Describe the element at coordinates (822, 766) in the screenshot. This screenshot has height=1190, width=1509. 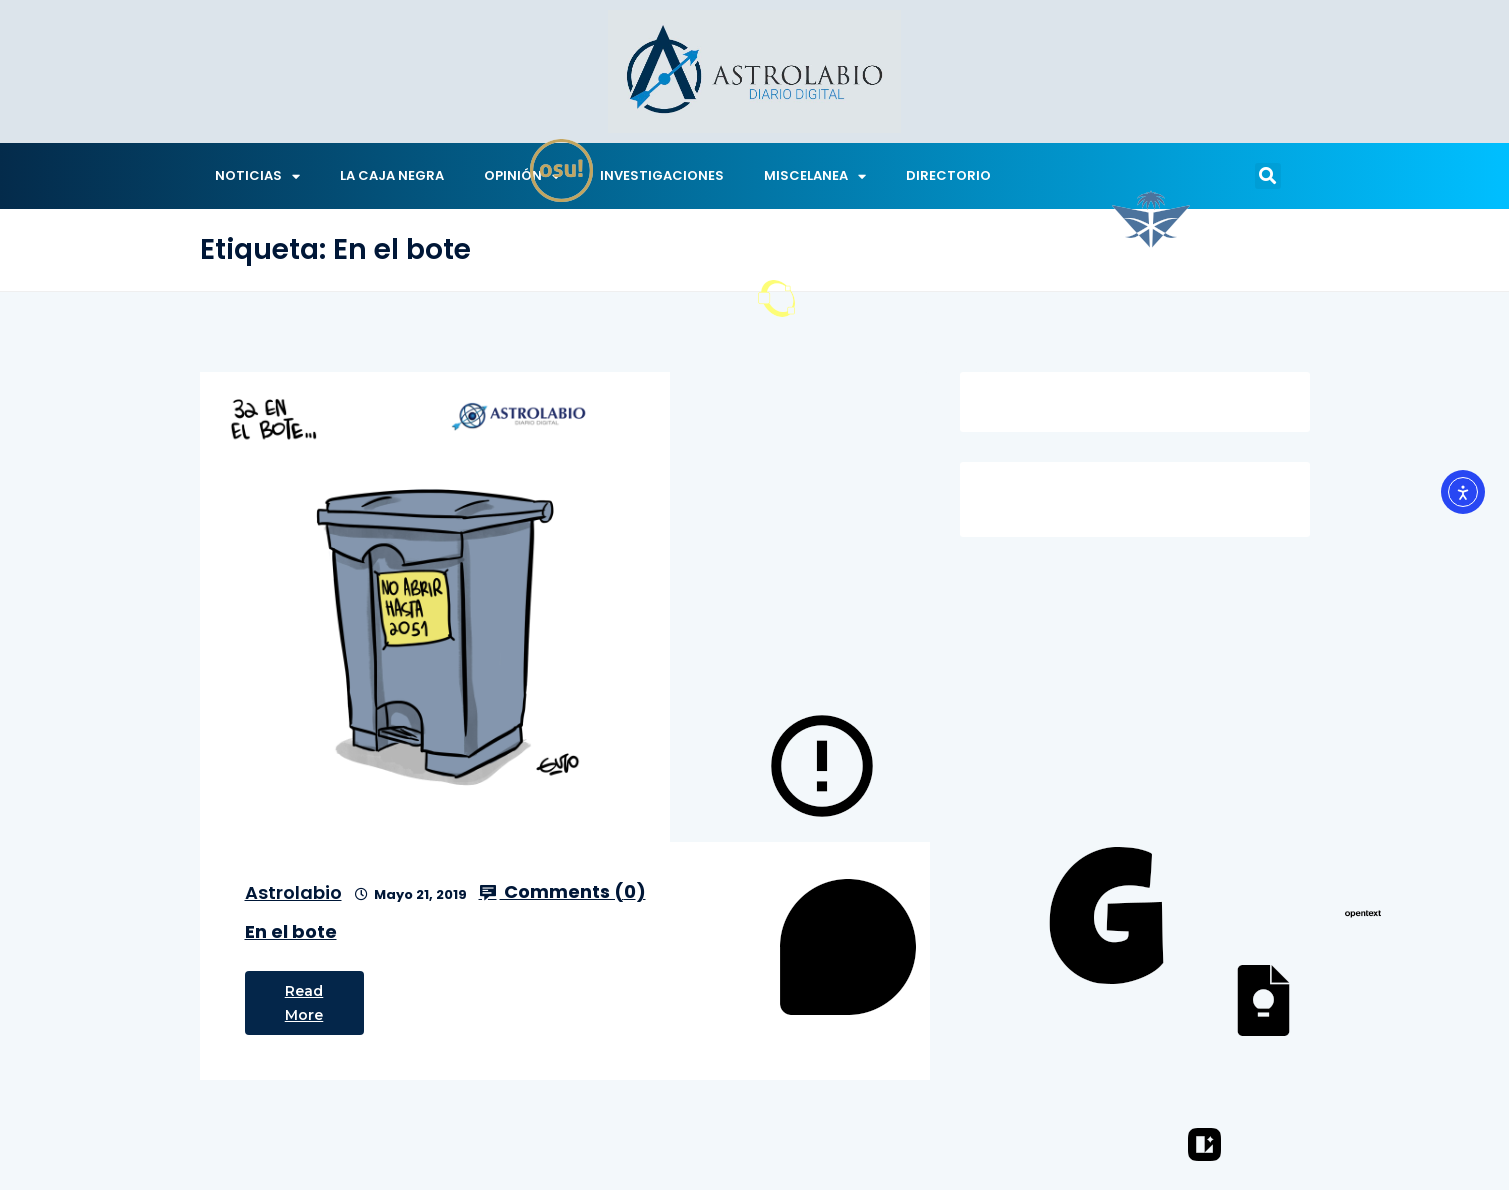
I see `indicates a warning or error state` at that location.